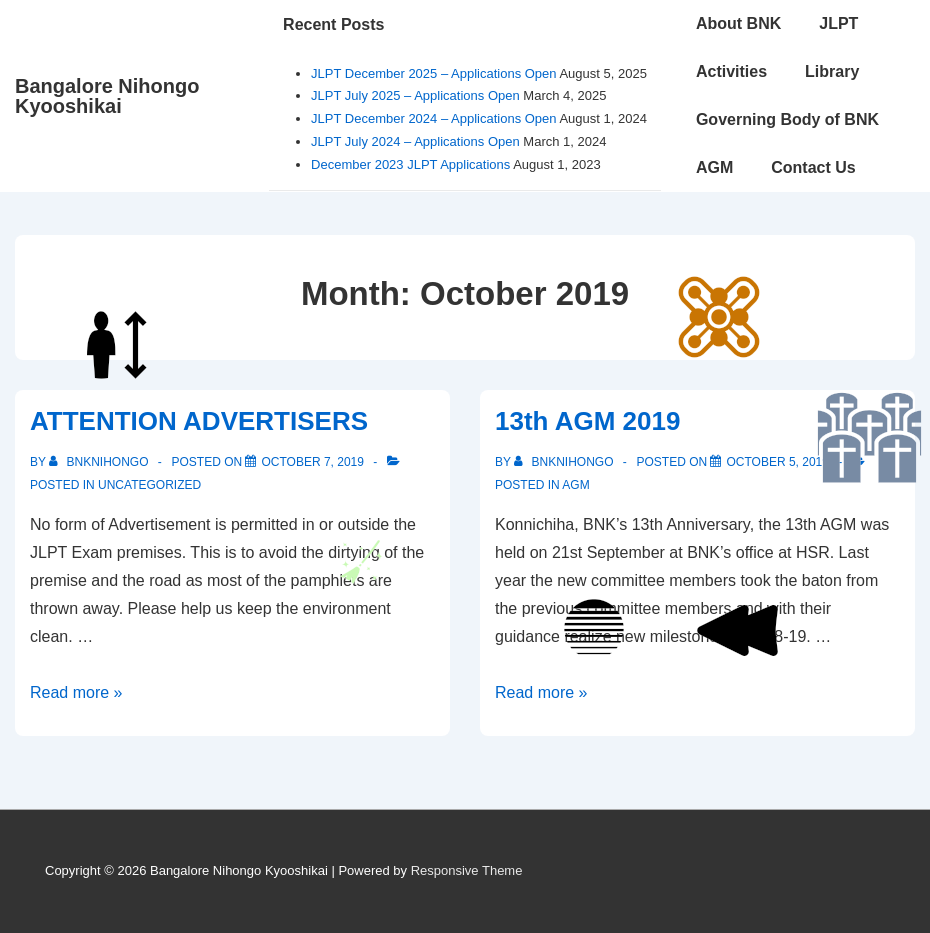 This screenshot has height=933, width=930. Describe the element at coordinates (719, 317) in the screenshot. I see `a network or connected nodes icon` at that location.